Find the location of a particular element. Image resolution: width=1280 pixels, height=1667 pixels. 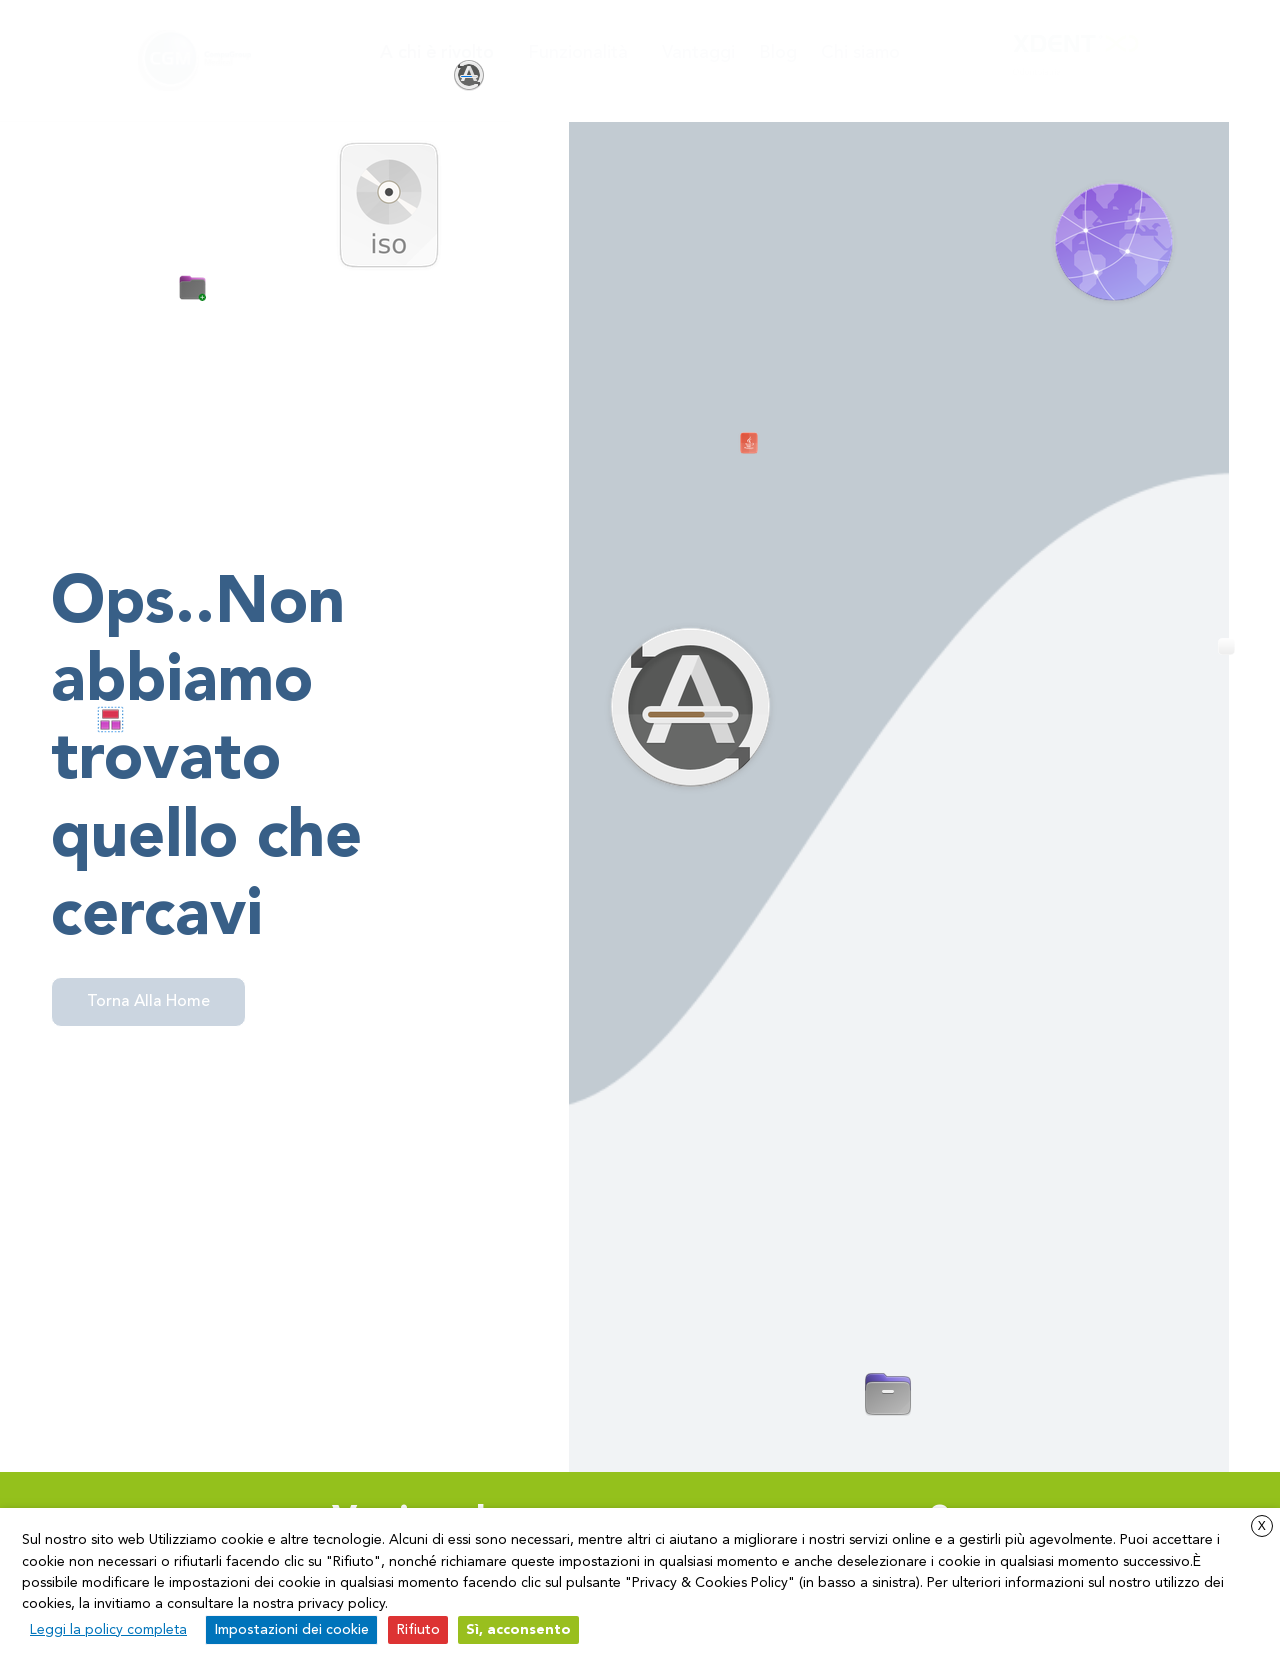

open the software updater application is located at coordinates (690, 707).